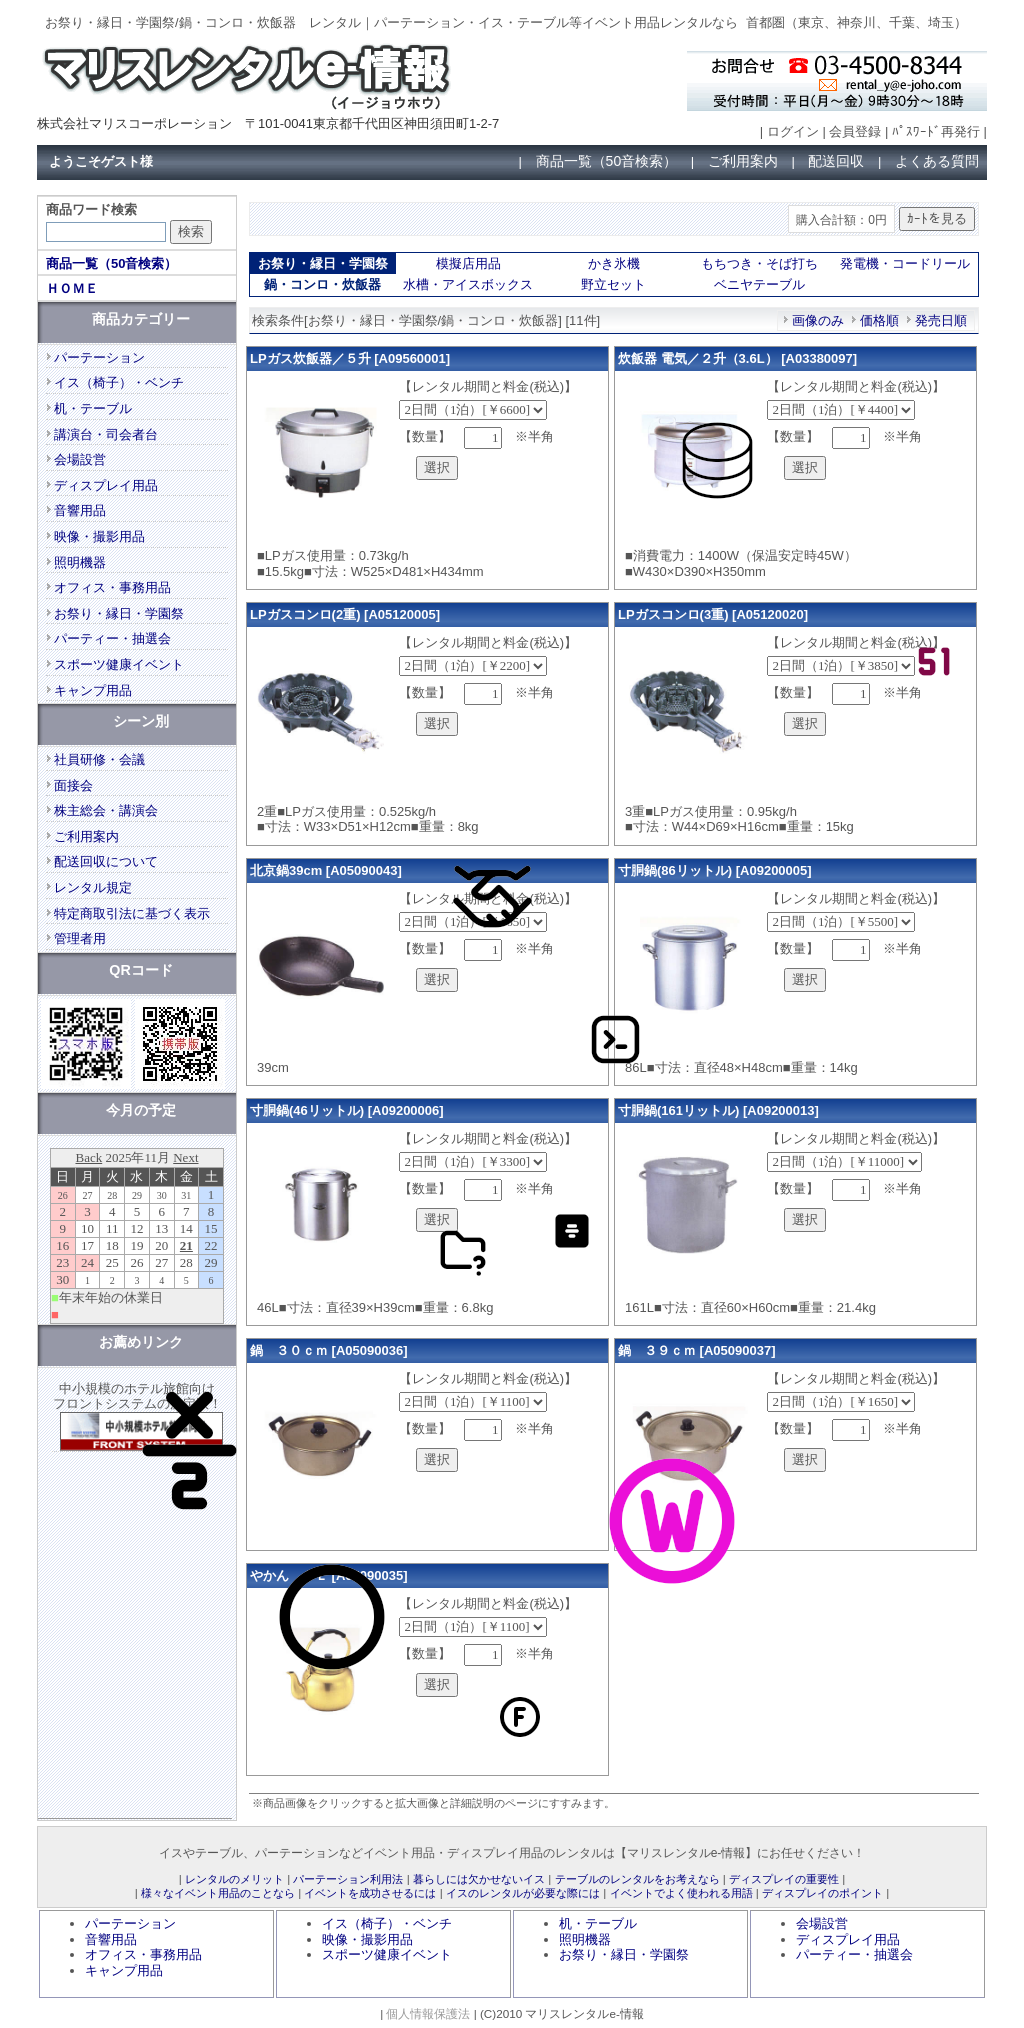 The width and height of the screenshot is (1024, 2028). I want to click on perform division calculation, so click(189, 1450).